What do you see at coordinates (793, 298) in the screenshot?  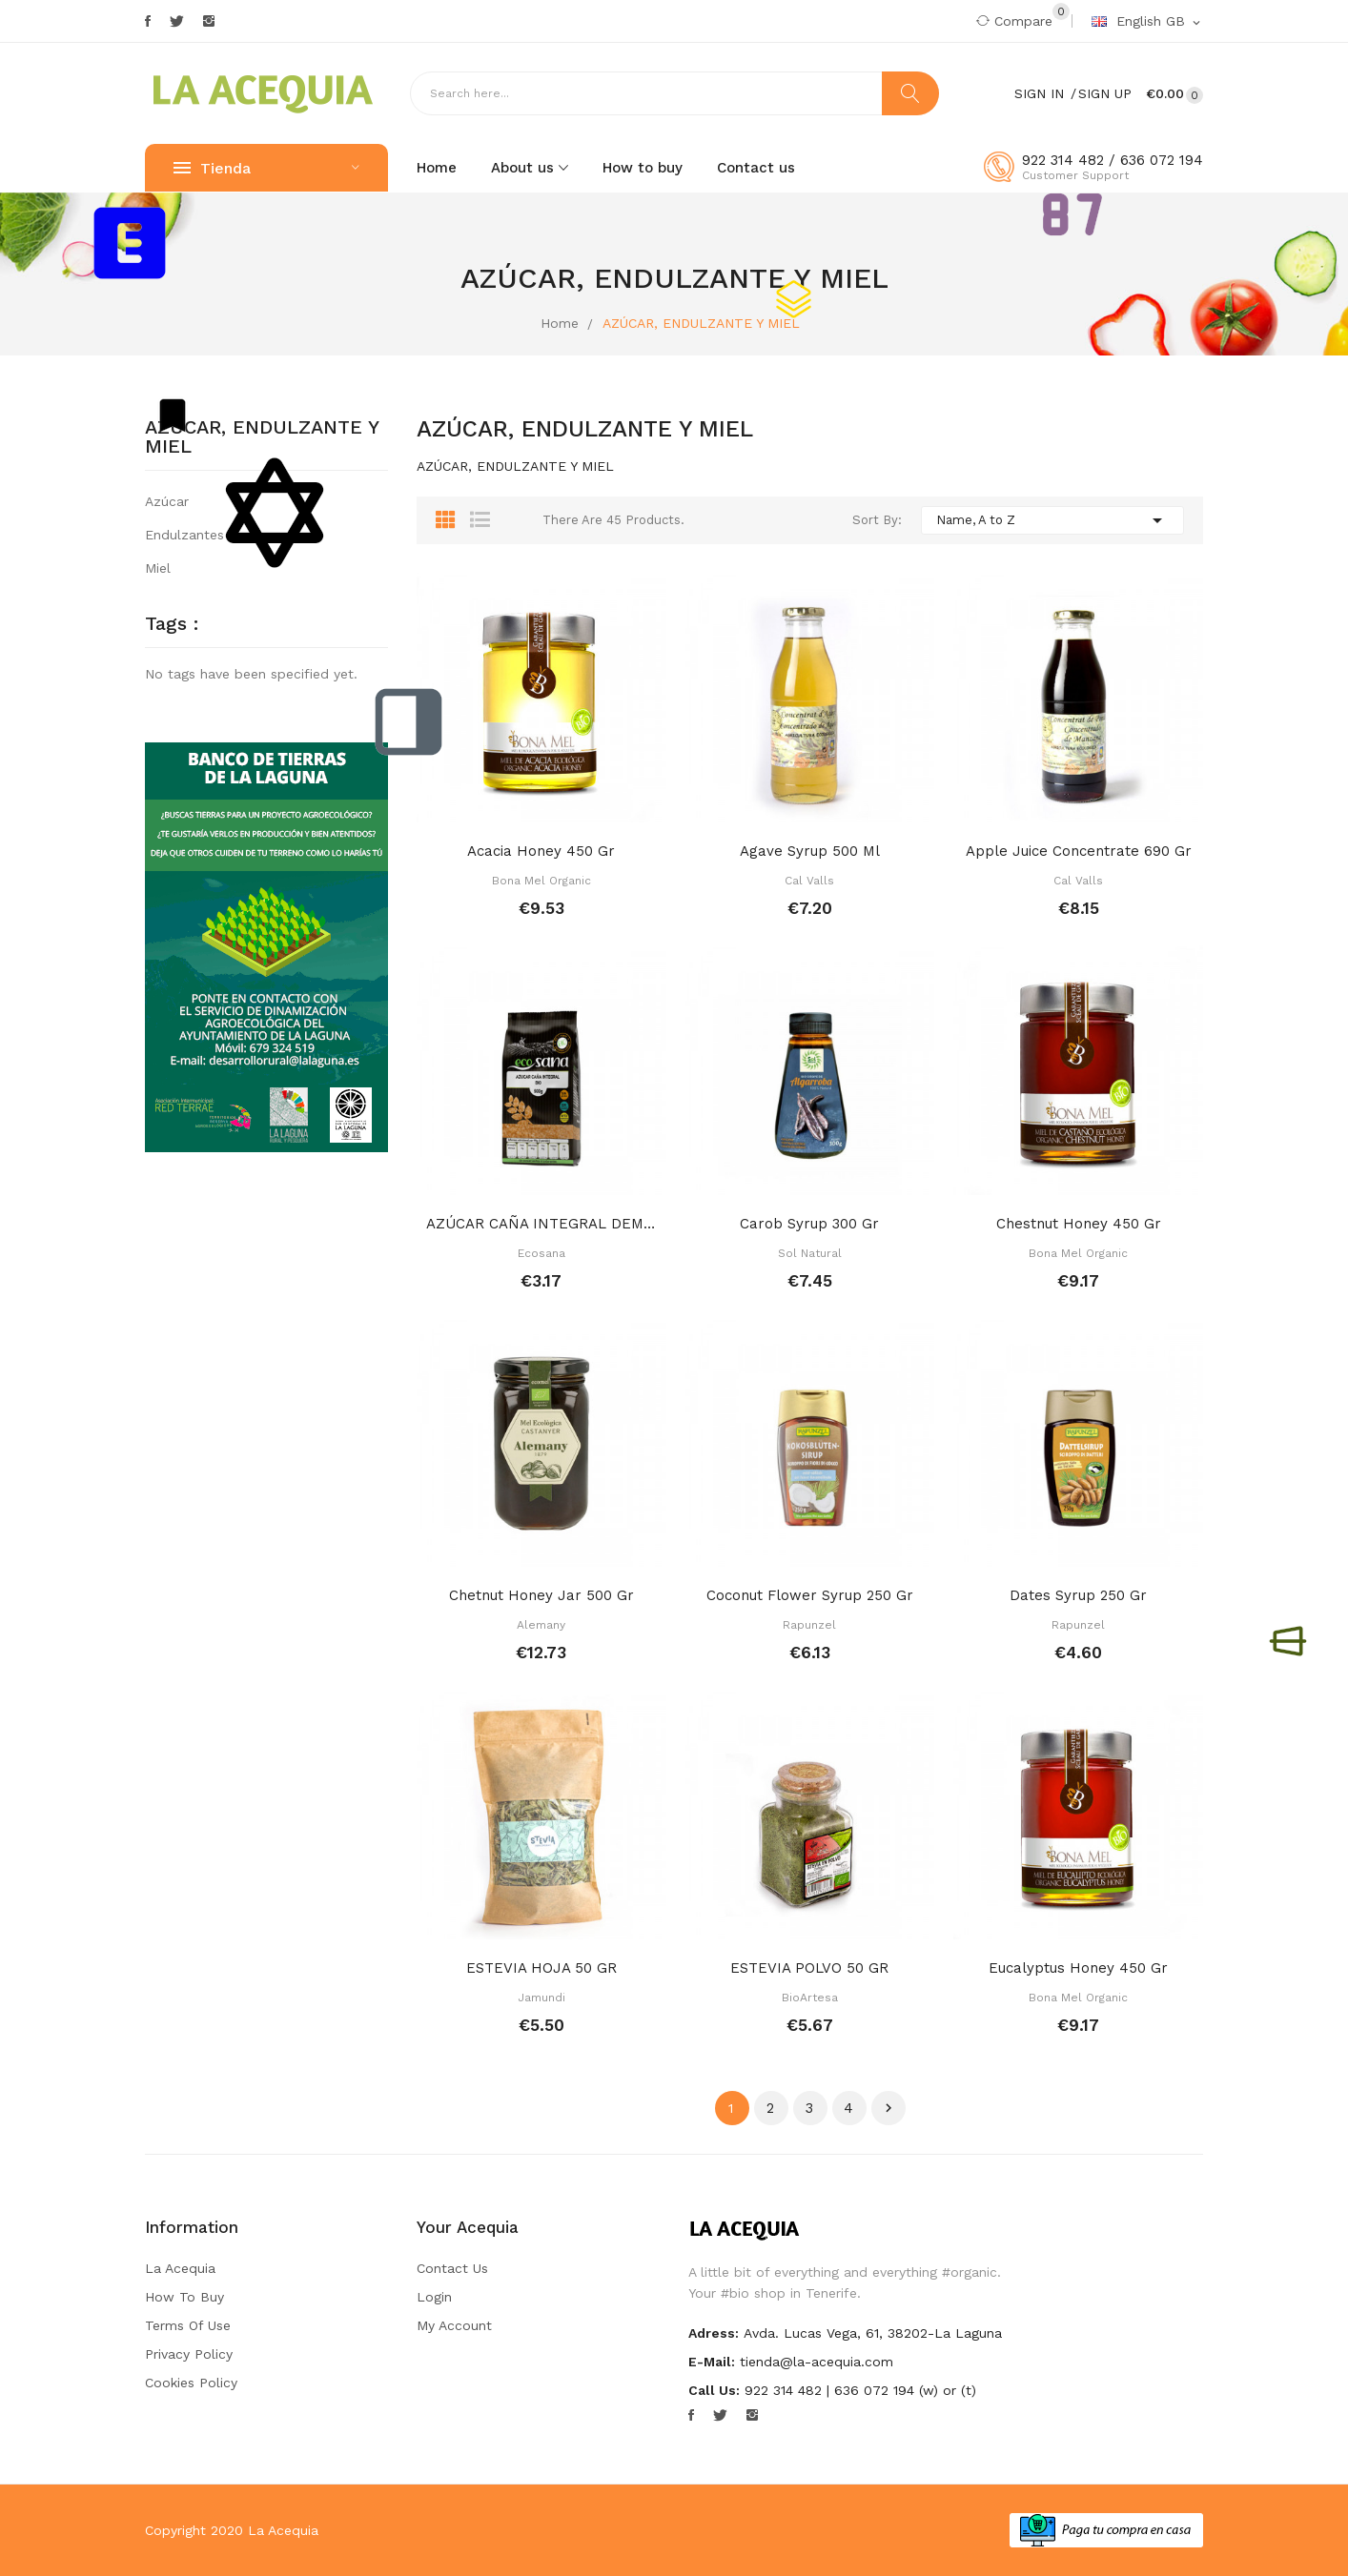 I see `view stacked layers or items` at bounding box center [793, 298].